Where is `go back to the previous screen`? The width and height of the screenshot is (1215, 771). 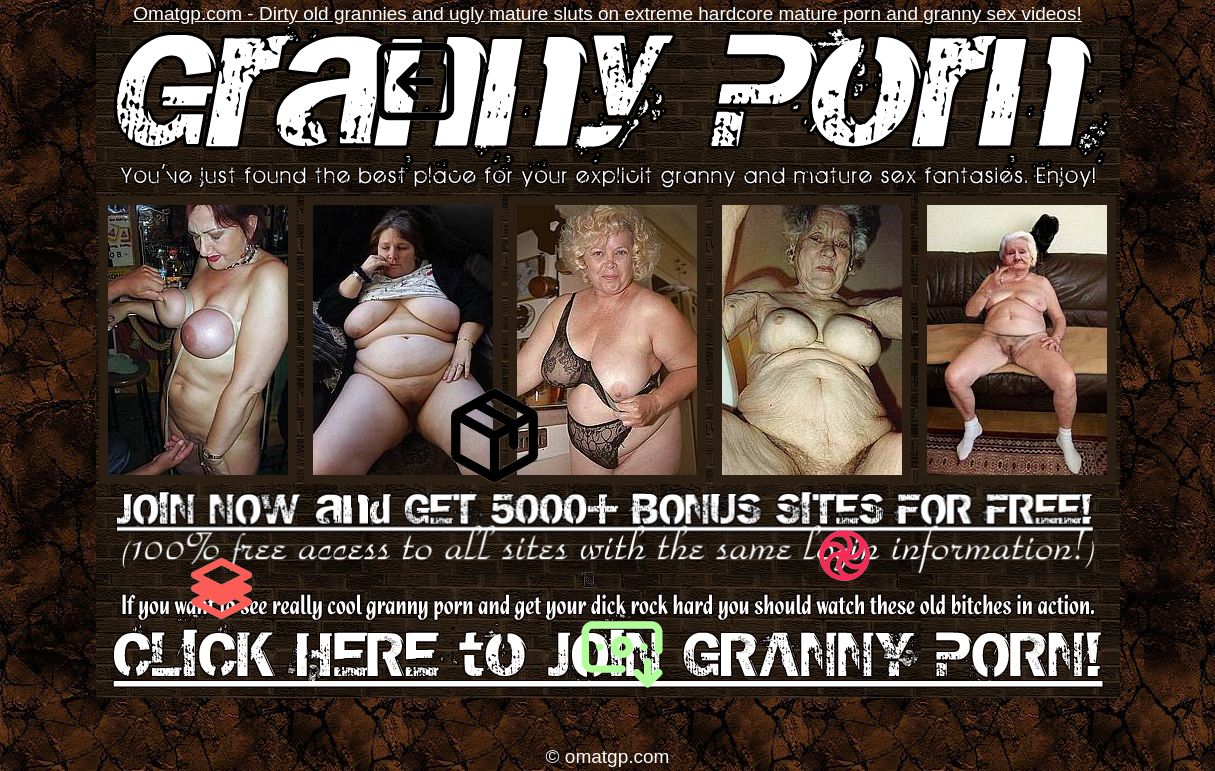 go back to the previous screen is located at coordinates (415, 81).